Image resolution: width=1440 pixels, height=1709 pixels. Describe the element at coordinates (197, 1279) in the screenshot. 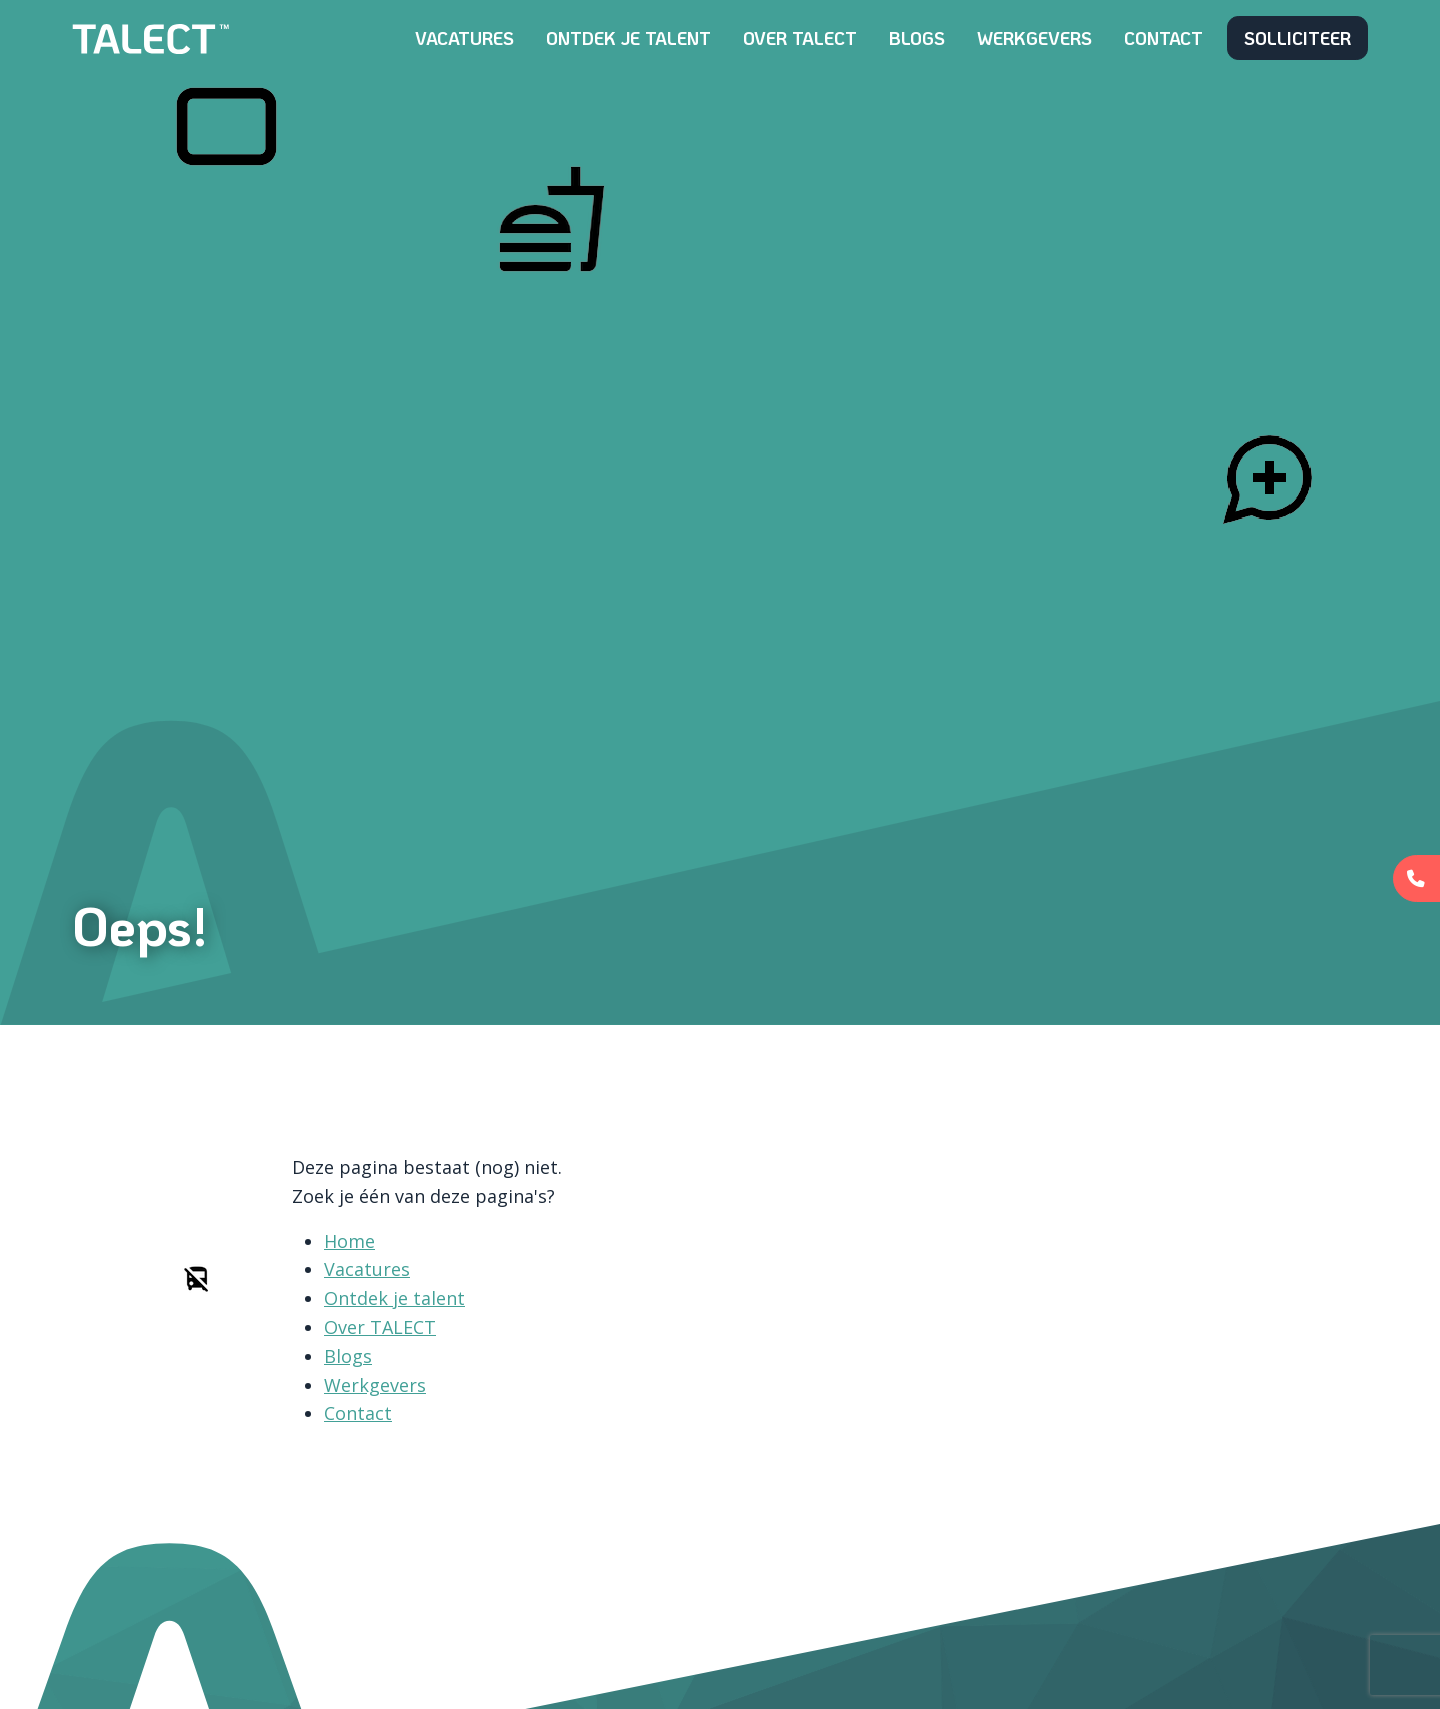

I see `no bus transfer available at this stop` at that location.